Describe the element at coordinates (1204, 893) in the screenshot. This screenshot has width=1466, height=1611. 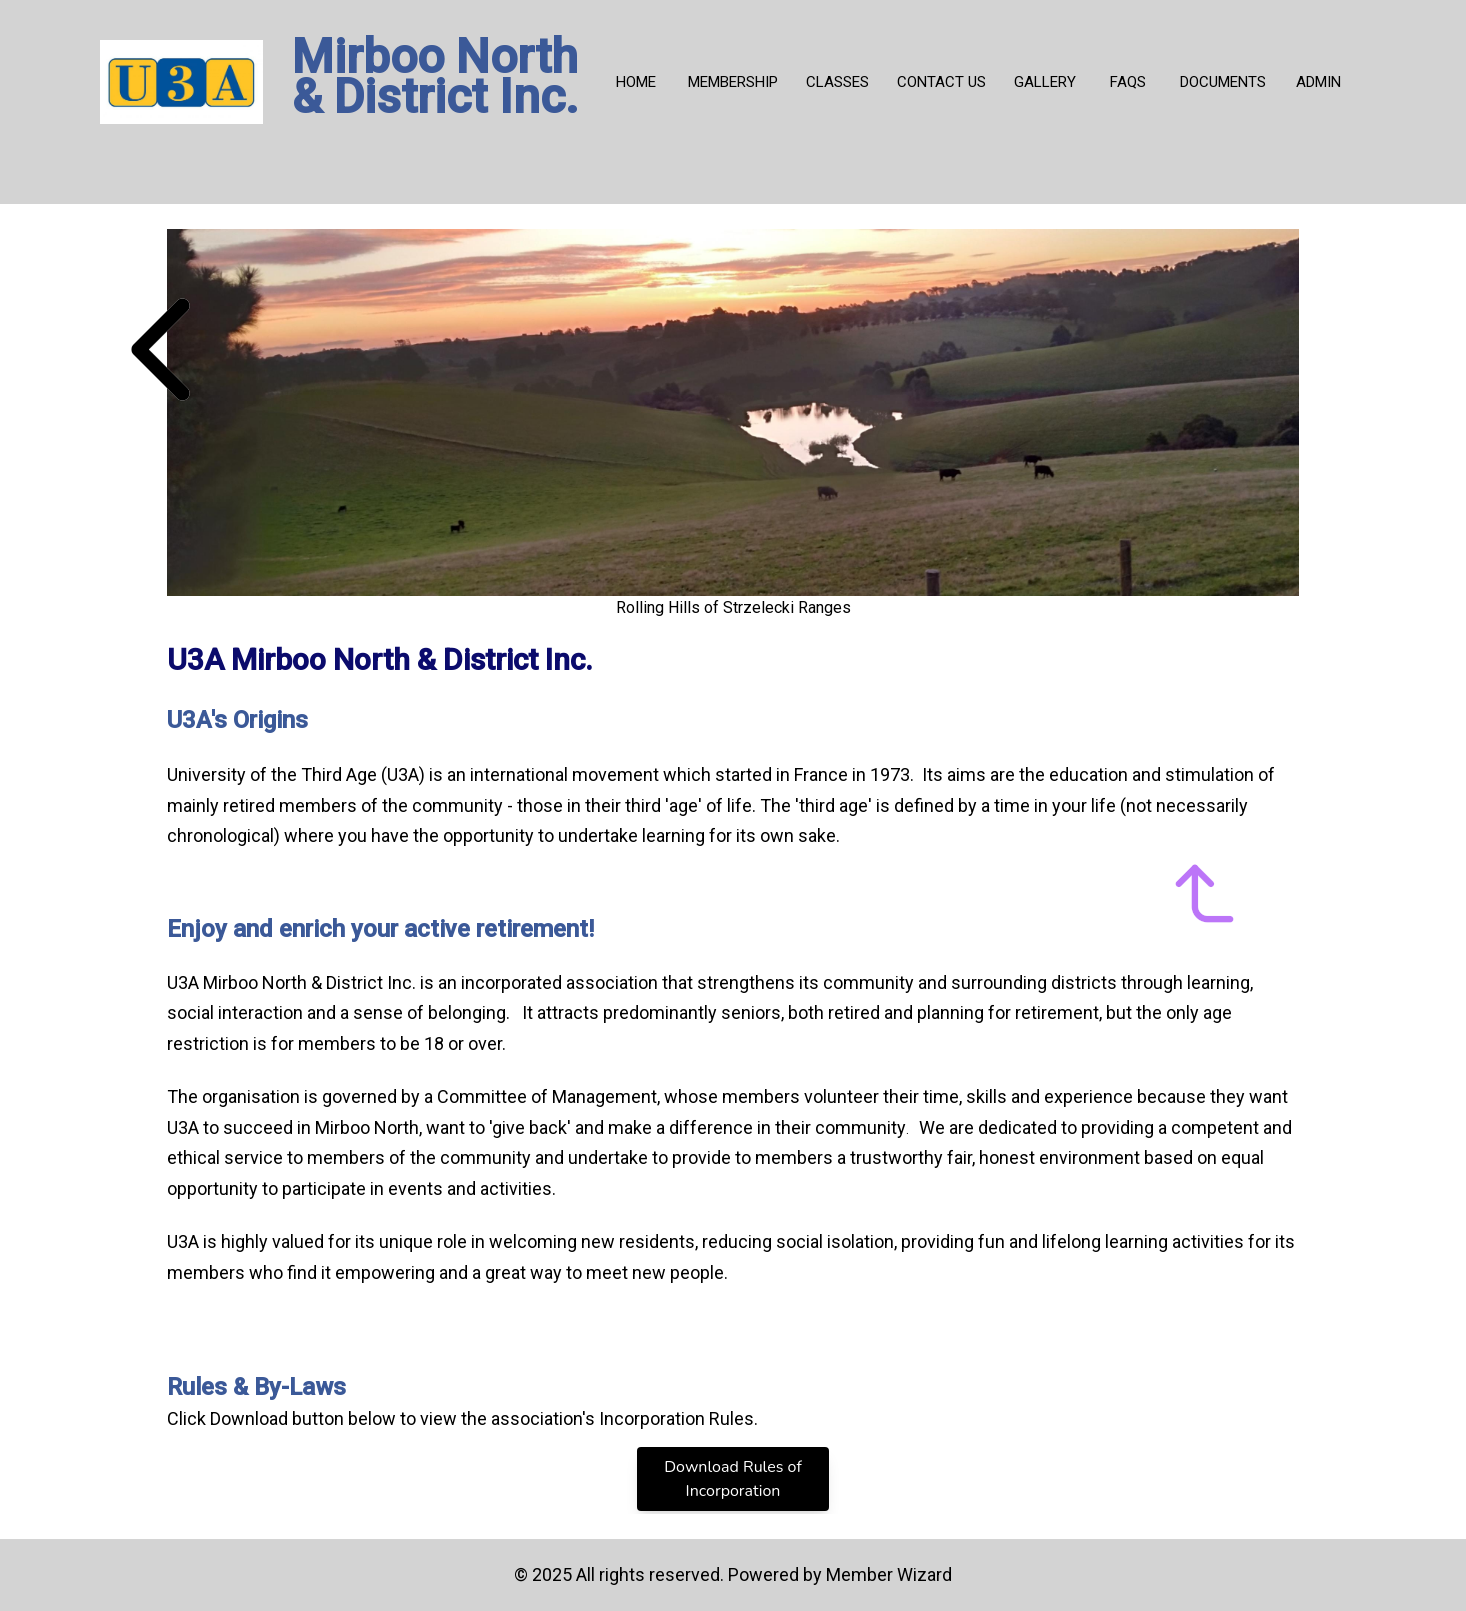
I see `go back and up in navigation` at that location.